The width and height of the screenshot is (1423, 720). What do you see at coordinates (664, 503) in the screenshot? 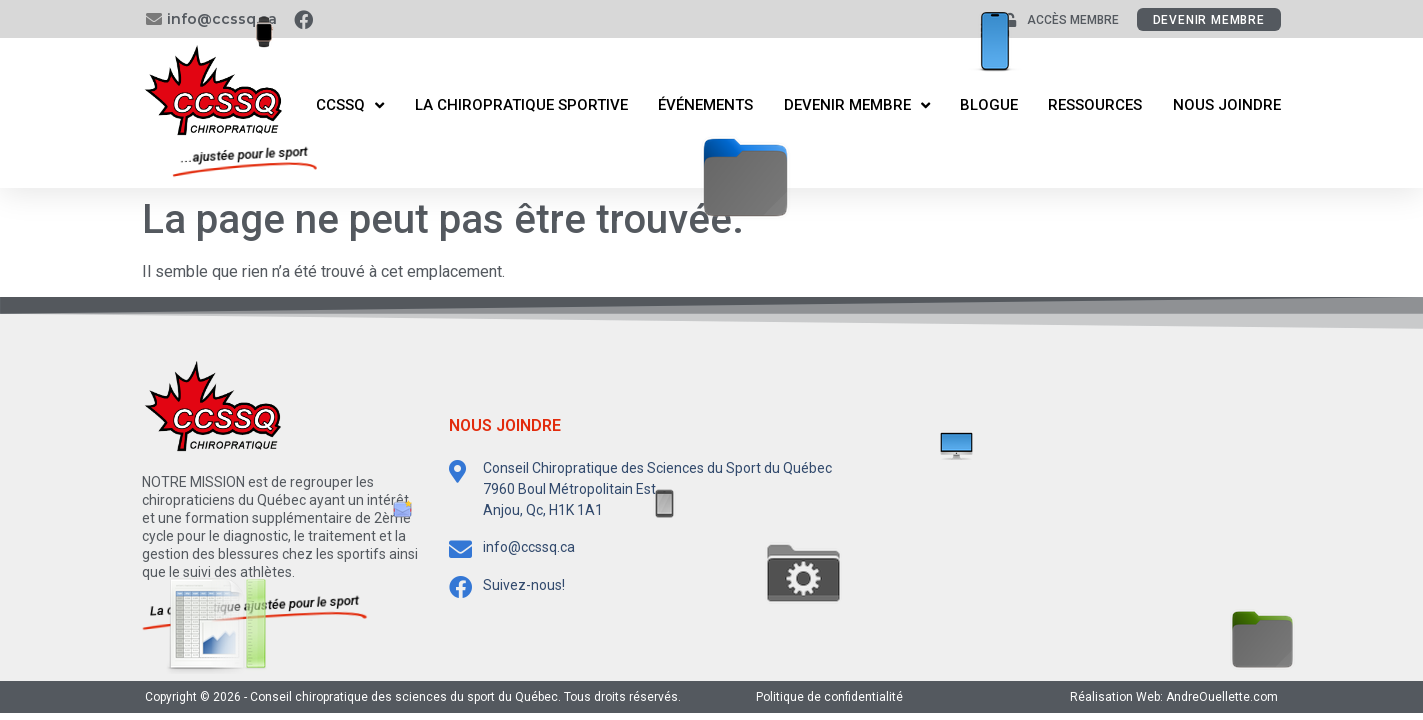
I see `indicates a mobile device or smartphone` at bounding box center [664, 503].